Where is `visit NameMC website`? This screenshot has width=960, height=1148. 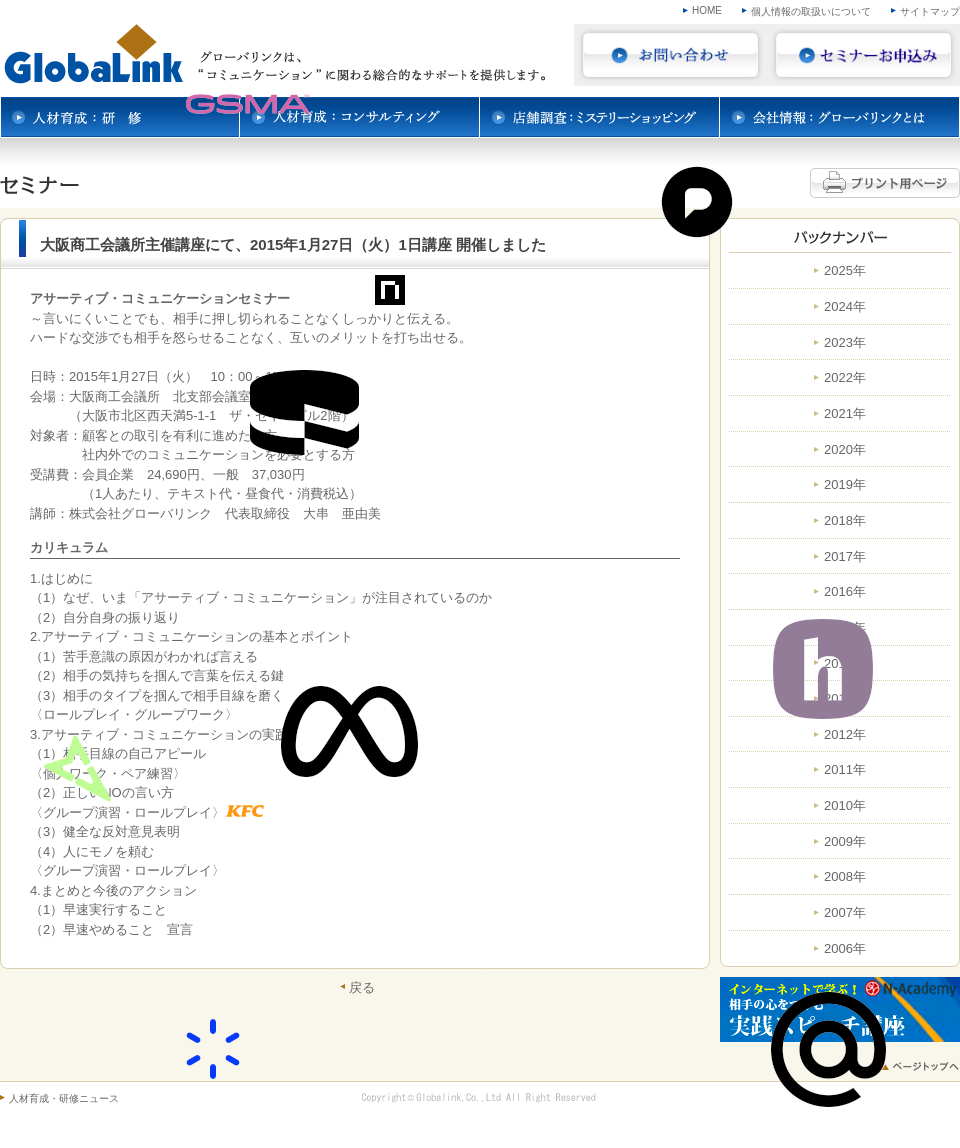
visit NameMC website is located at coordinates (390, 290).